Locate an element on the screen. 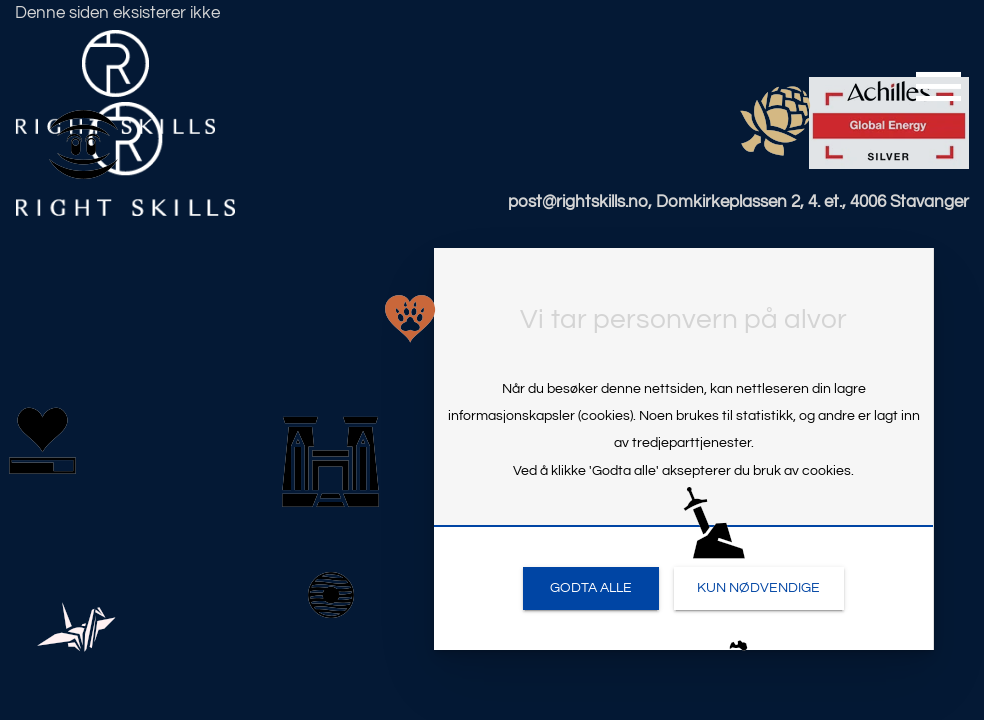 Image resolution: width=984 pixels, height=720 pixels. decorative game badge or achievement icon is located at coordinates (331, 595).